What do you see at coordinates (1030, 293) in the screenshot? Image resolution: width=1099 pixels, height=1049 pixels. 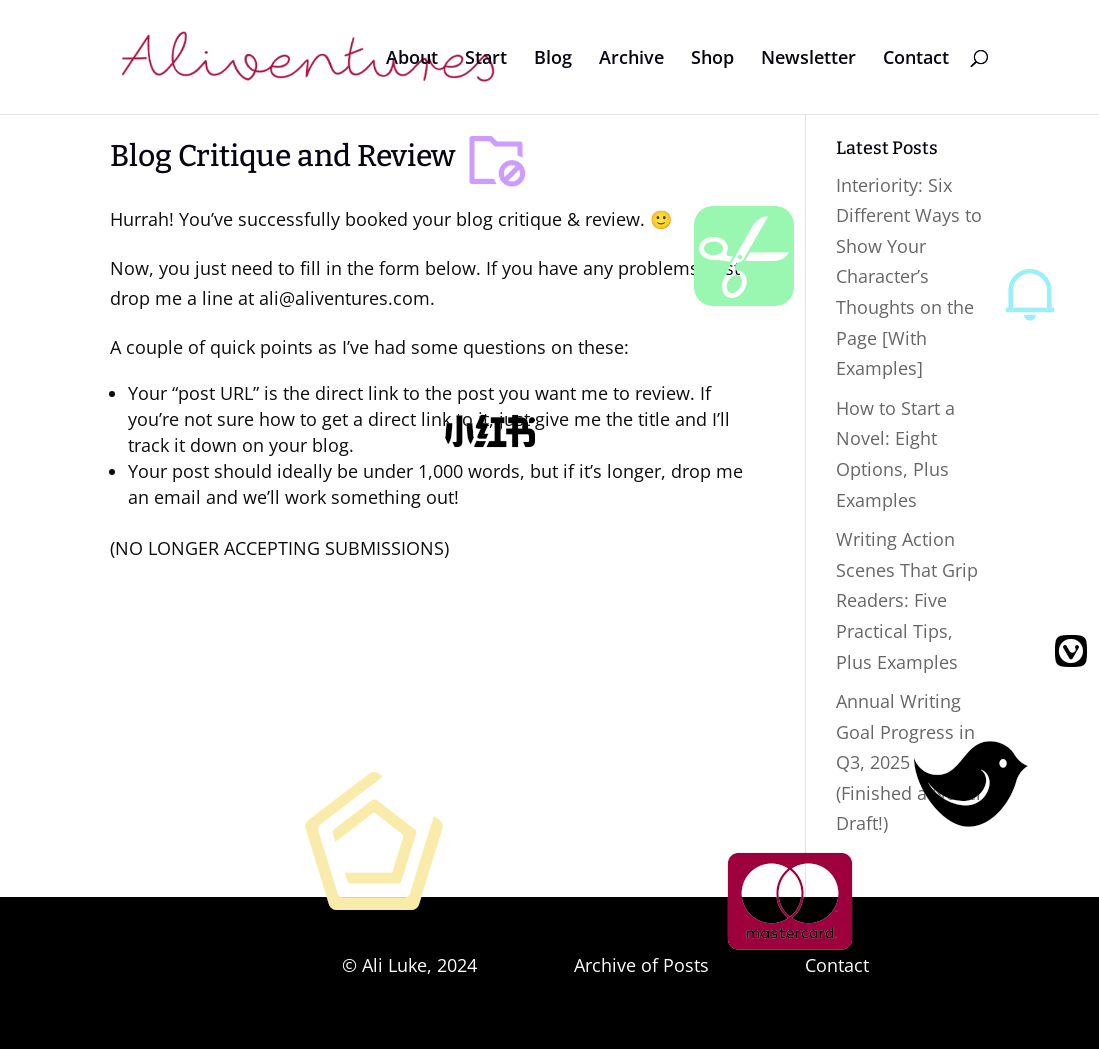 I see `view notifications` at bounding box center [1030, 293].